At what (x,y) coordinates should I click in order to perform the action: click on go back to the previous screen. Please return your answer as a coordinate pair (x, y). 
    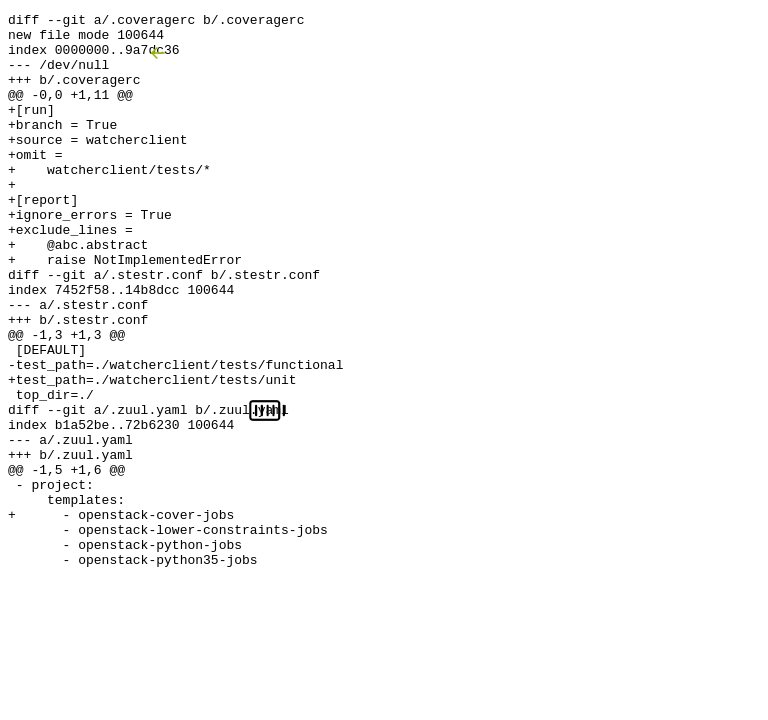
    Looking at the image, I should click on (158, 53).